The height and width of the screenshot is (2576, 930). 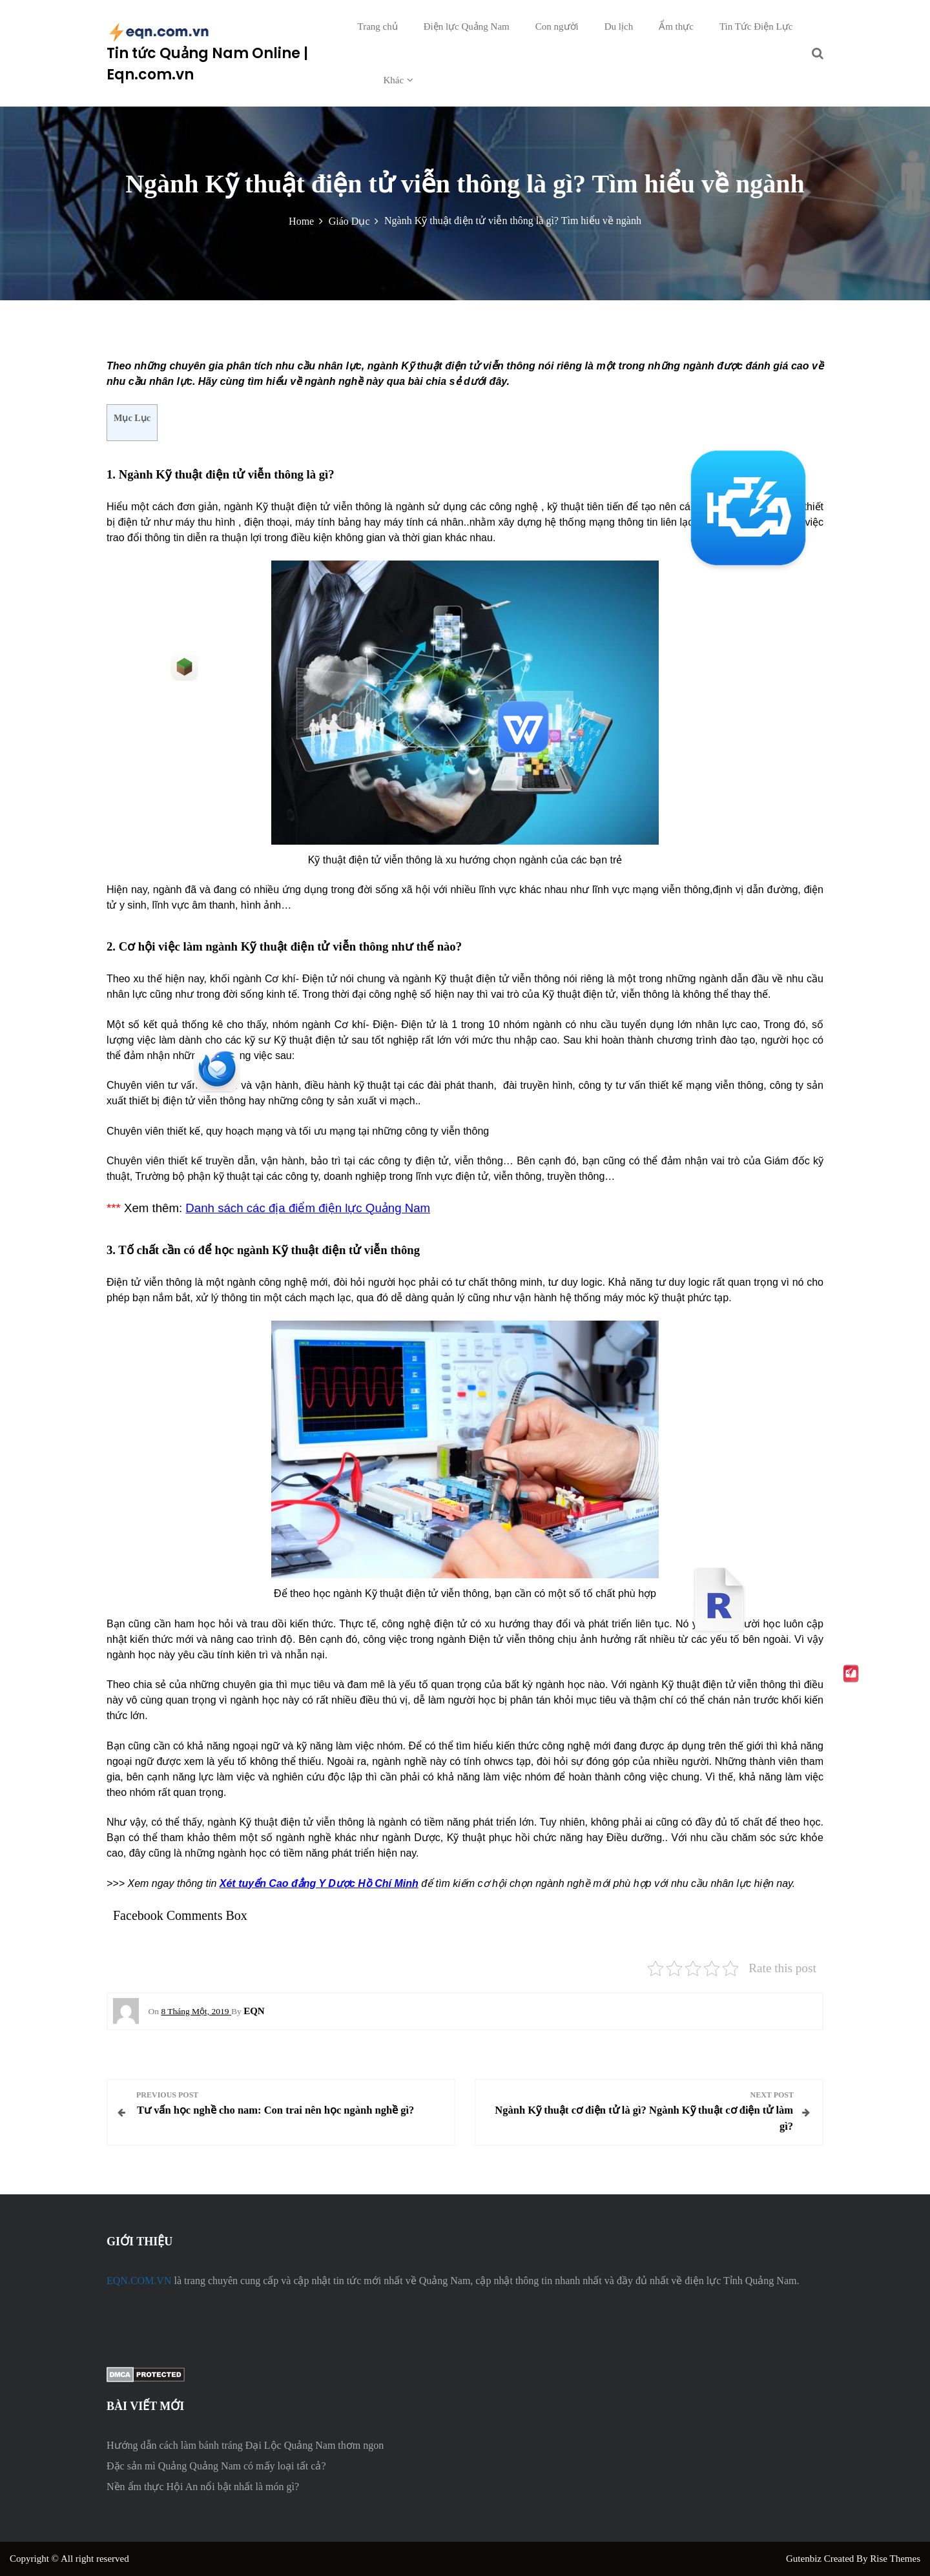 I want to click on an R programming language source file, so click(x=719, y=1600).